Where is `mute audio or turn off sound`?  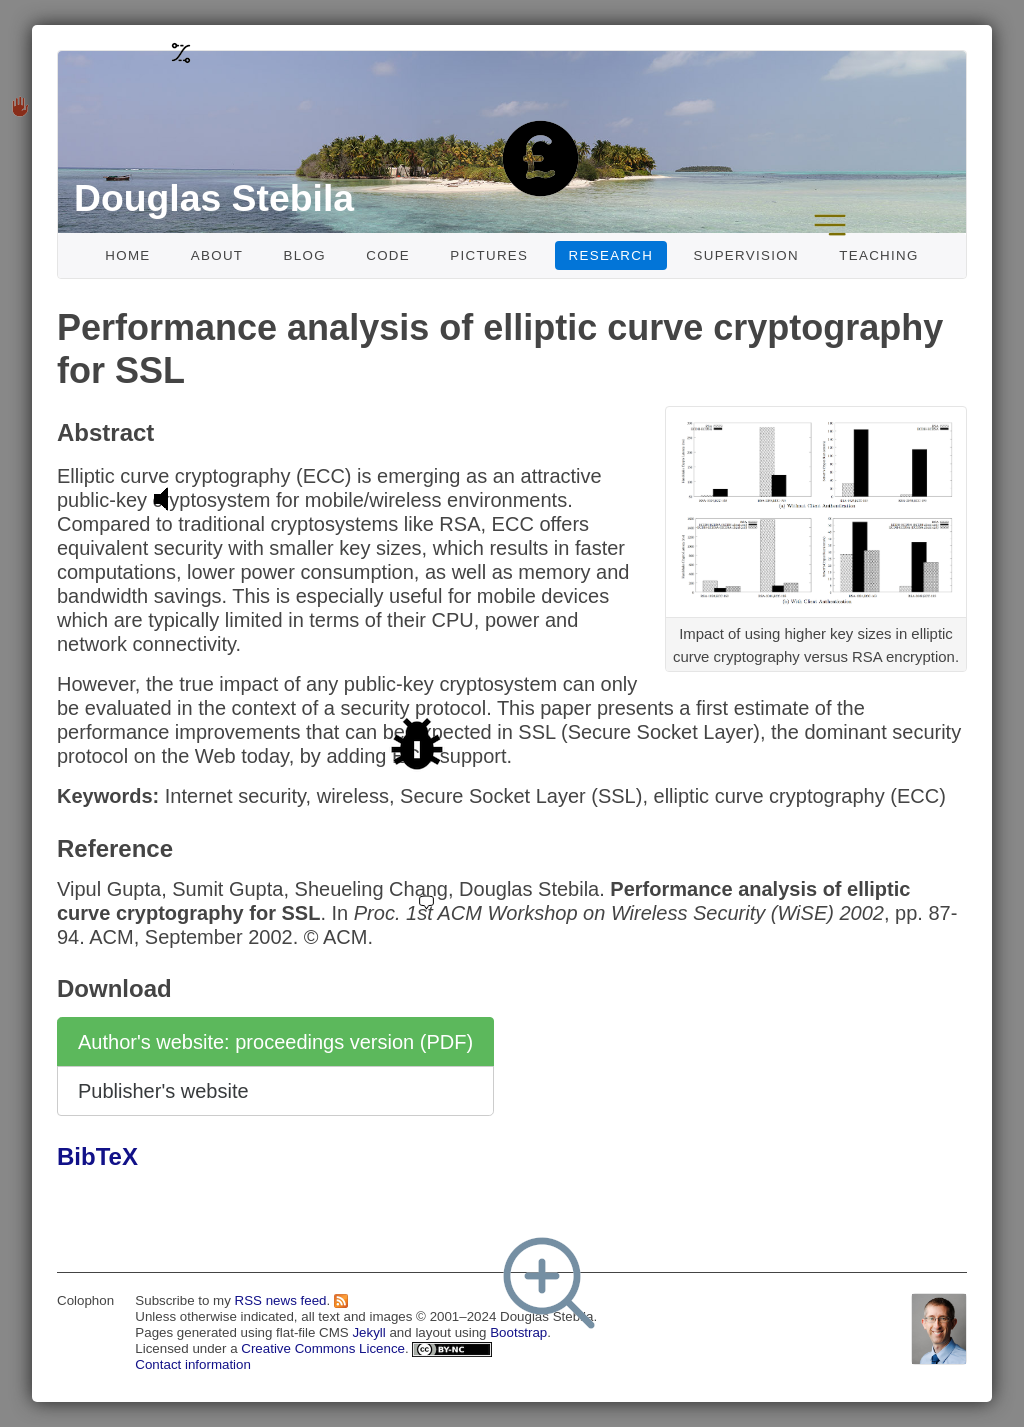
mute audio or turn off sound is located at coordinates (162, 499).